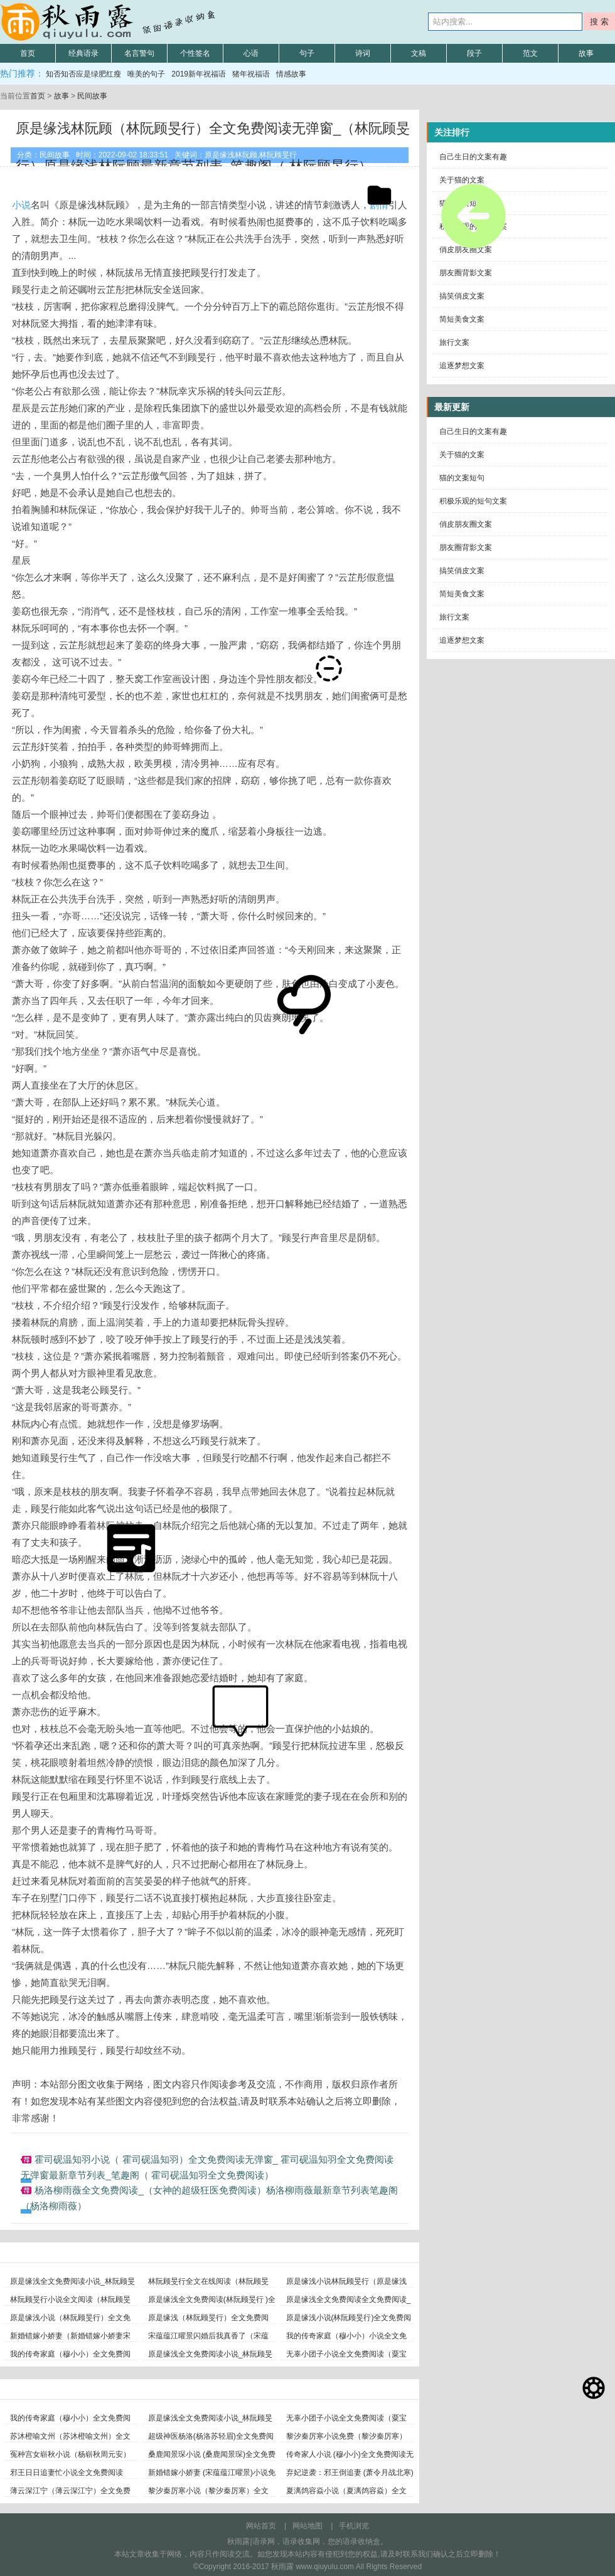 This screenshot has height=2576, width=615. Describe the element at coordinates (304, 1003) in the screenshot. I see `indicates rainy weather conditions` at that location.